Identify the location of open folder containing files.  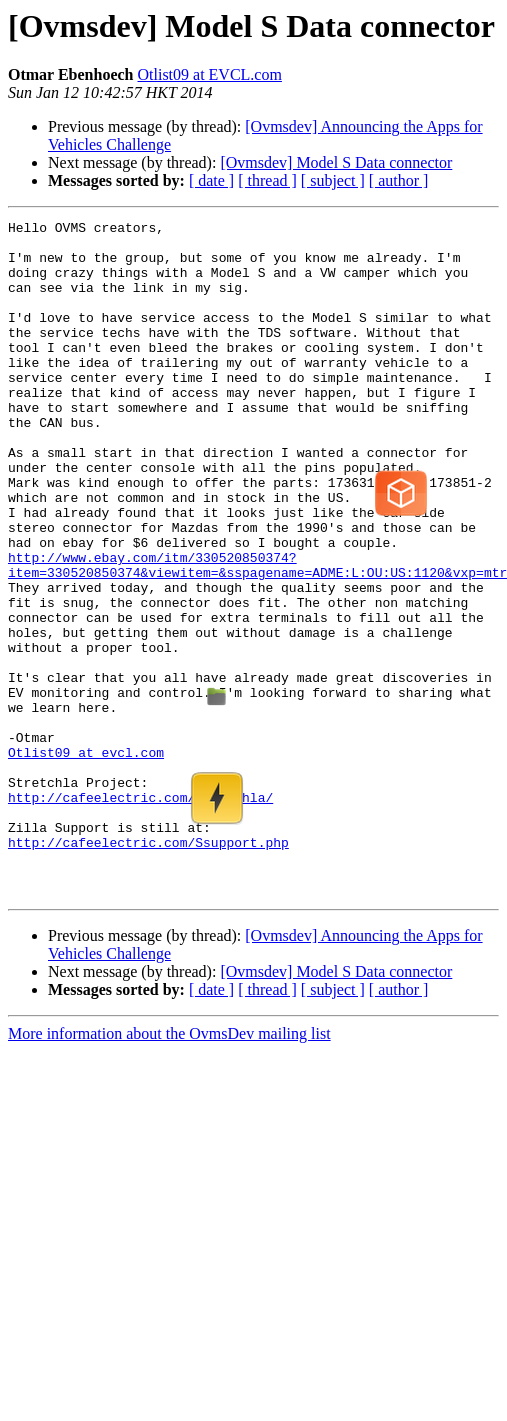
(216, 696).